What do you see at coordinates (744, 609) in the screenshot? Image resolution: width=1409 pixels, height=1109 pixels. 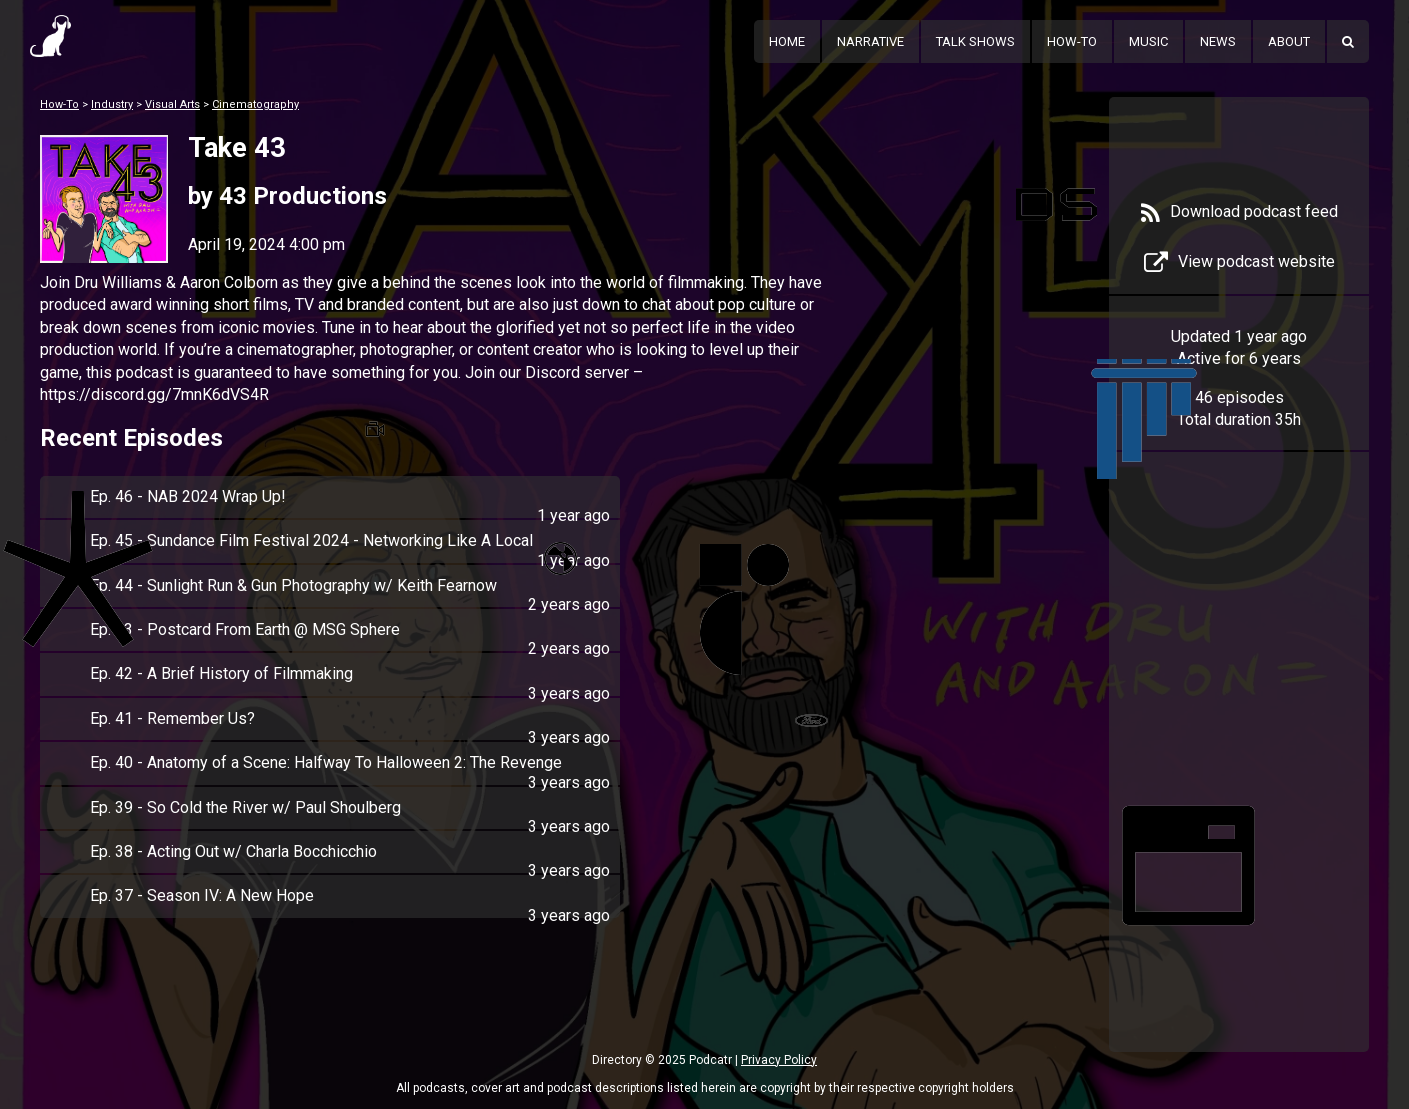 I see `radix ui library logo` at bounding box center [744, 609].